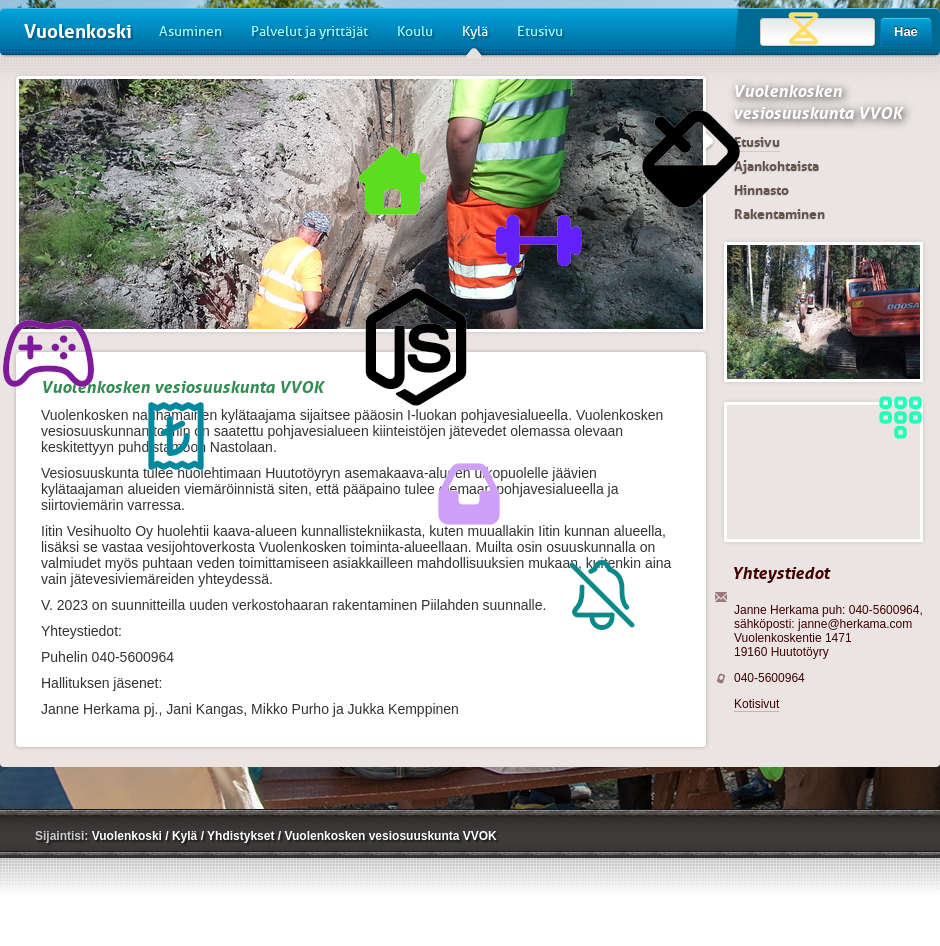  Describe the element at coordinates (416, 347) in the screenshot. I see `Node.js runtime or server-side JavaScript indicator` at that location.